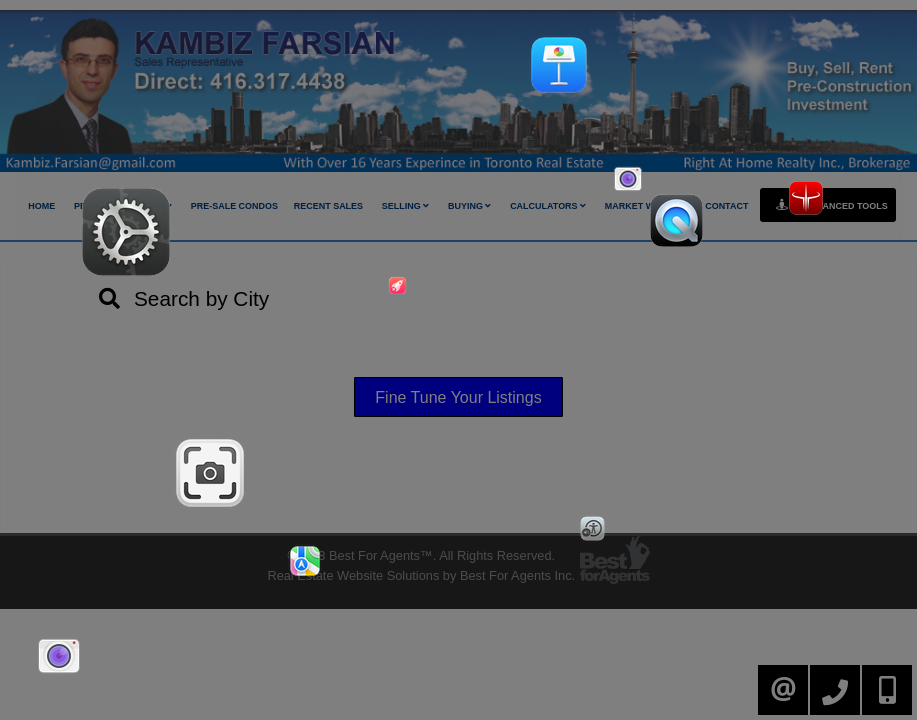  Describe the element at coordinates (397, 285) in the screenshot. I see `launch the games app` at that location.